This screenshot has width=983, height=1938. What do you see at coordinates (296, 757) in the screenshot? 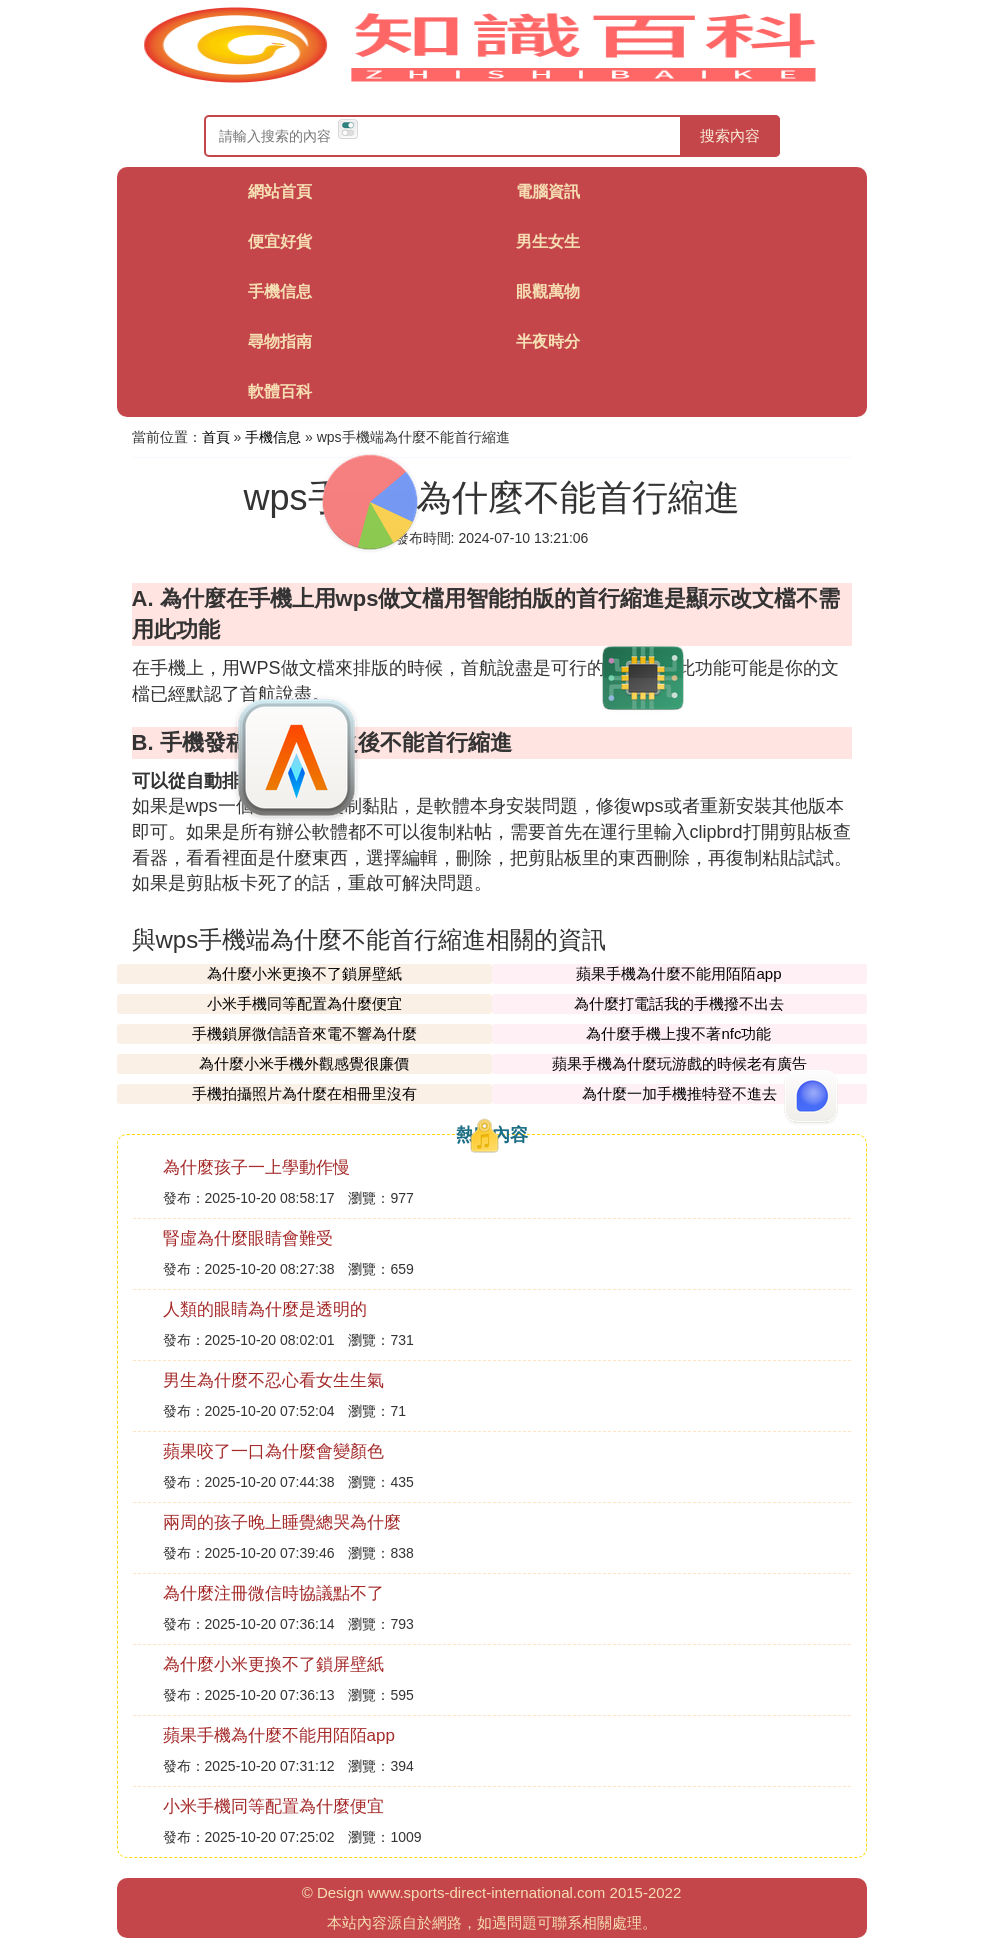
I see `open alacritty terminal emulator` at bounding box center [296, 757].